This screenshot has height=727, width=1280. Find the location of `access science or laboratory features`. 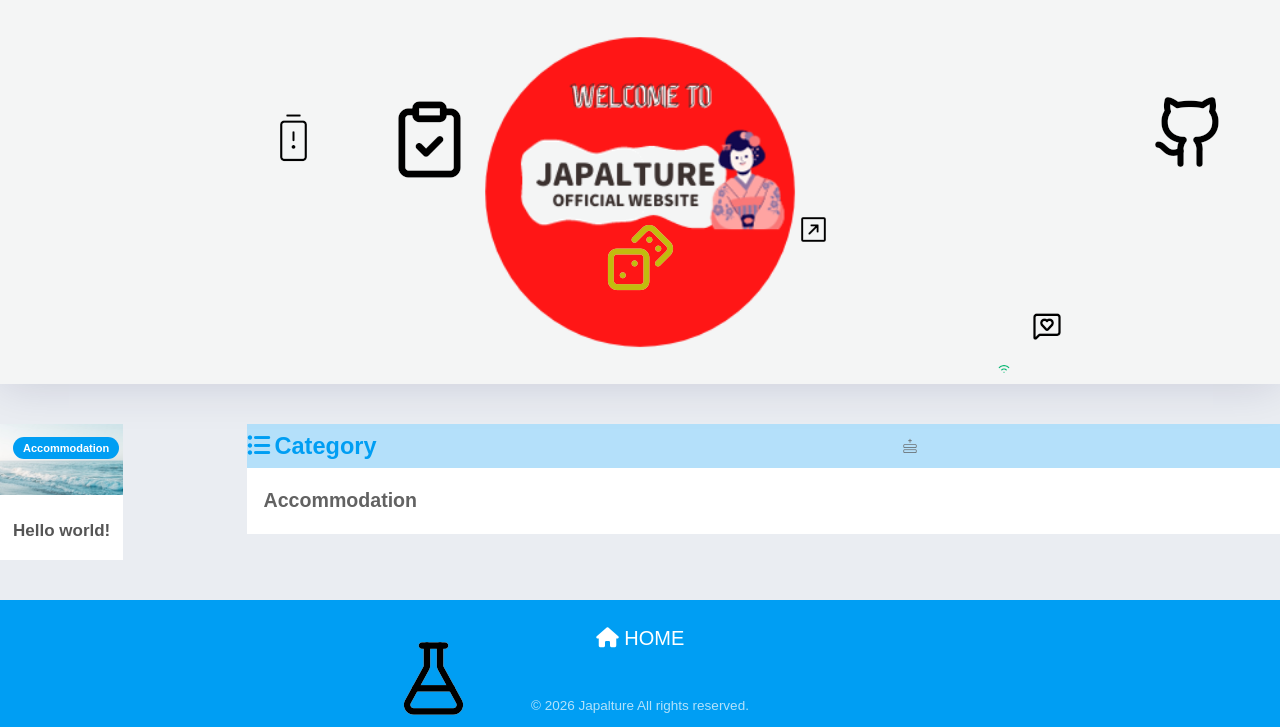

access science or laboratory features is located at coordinates (433, 678).